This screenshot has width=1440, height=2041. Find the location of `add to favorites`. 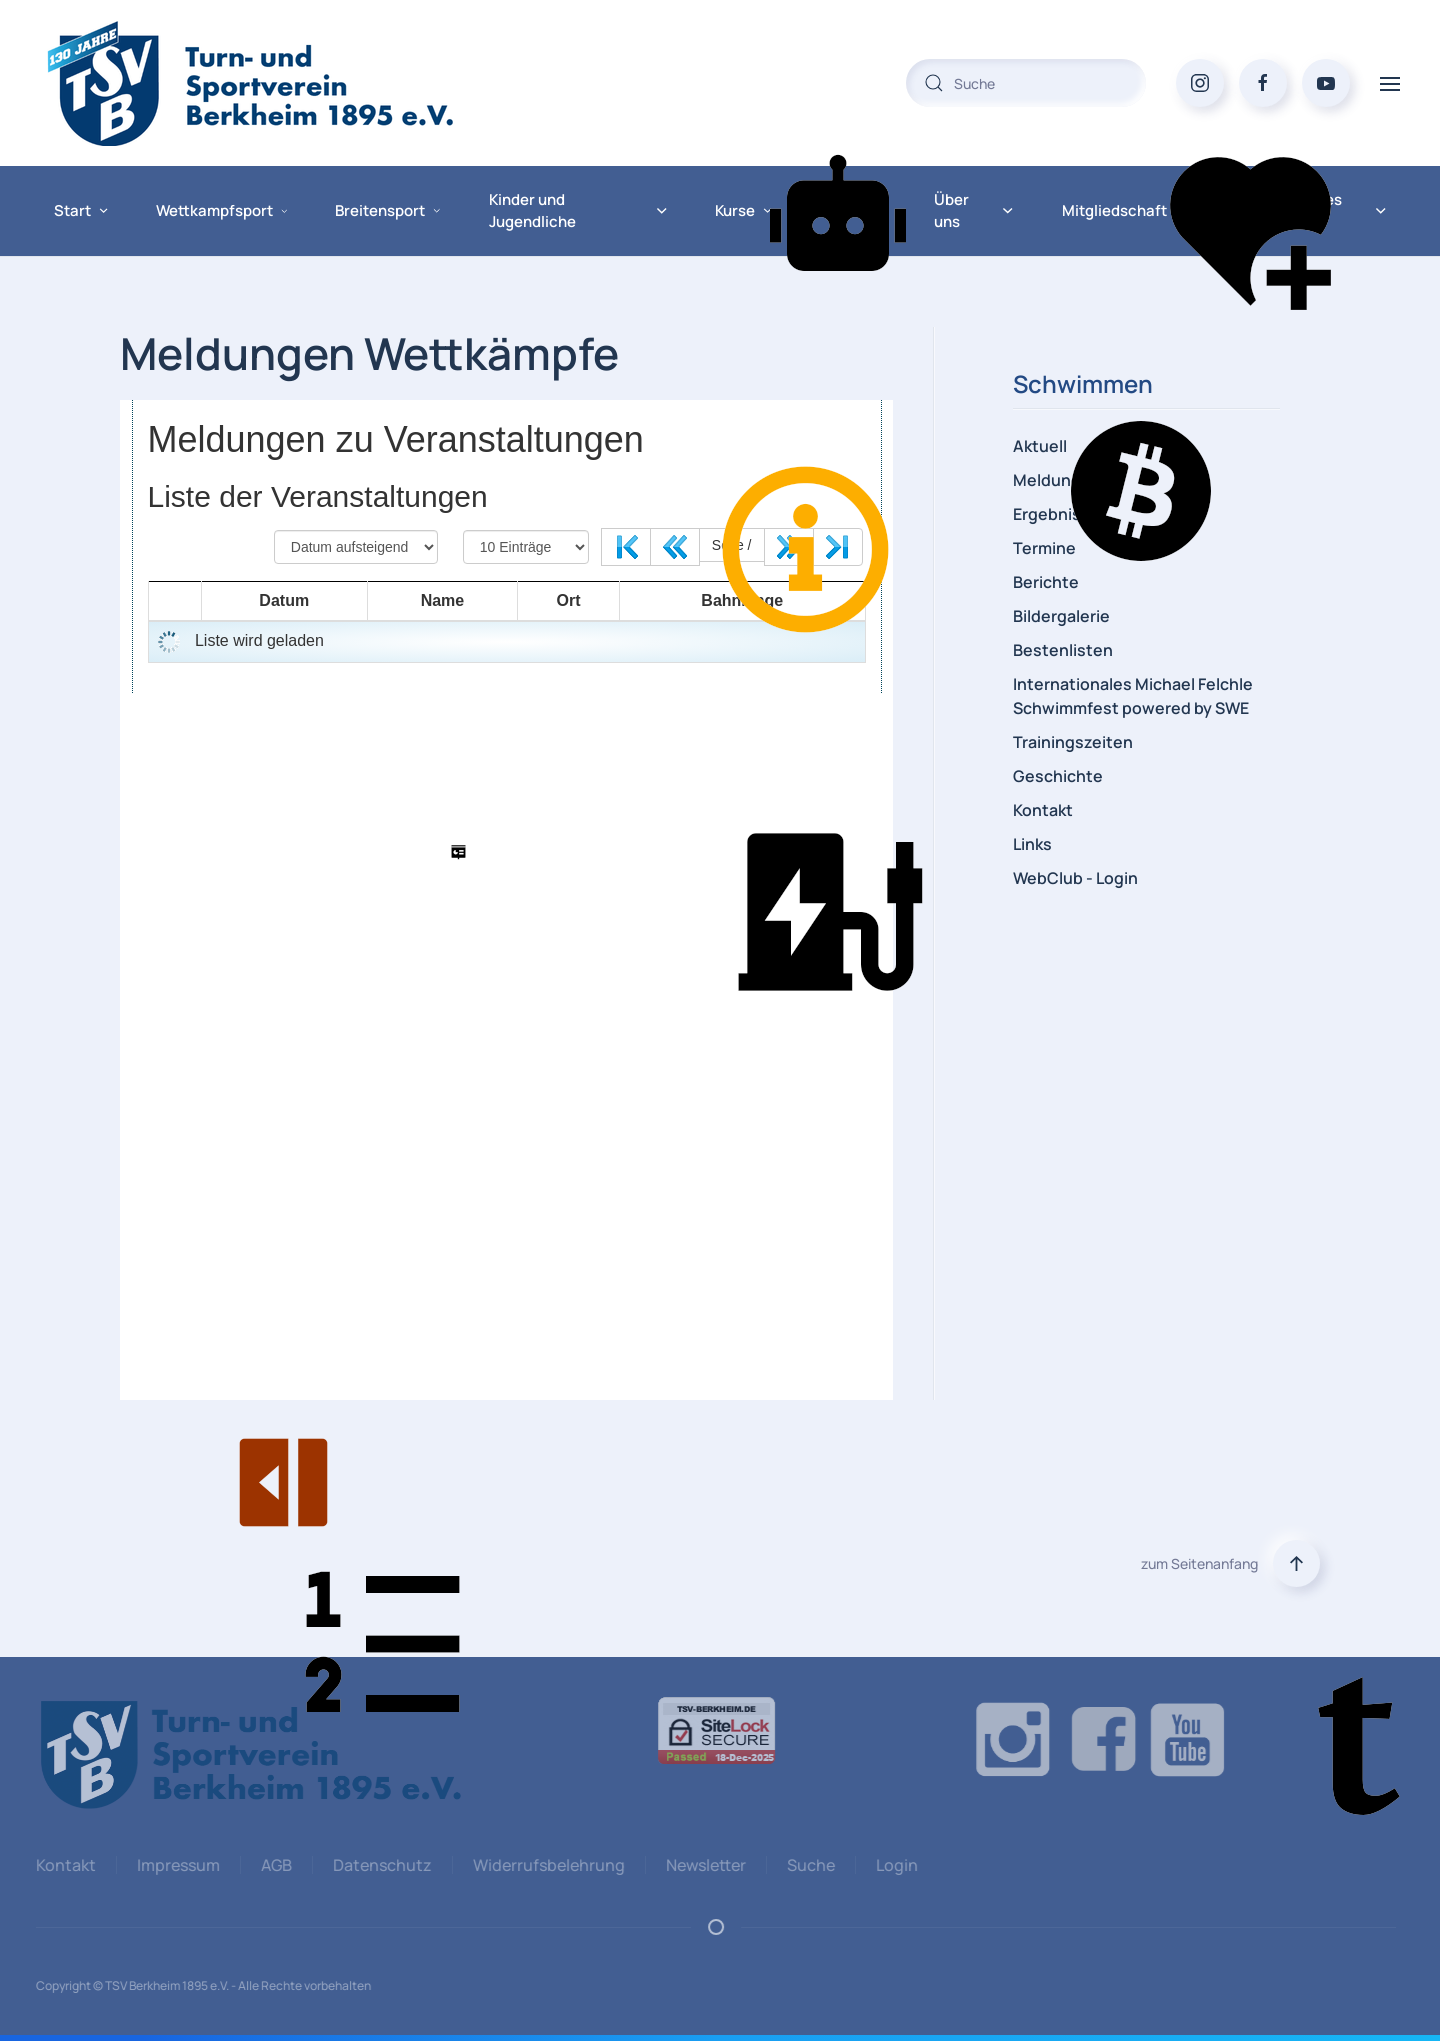

add to favorites is located at coordinates (1250, 229).